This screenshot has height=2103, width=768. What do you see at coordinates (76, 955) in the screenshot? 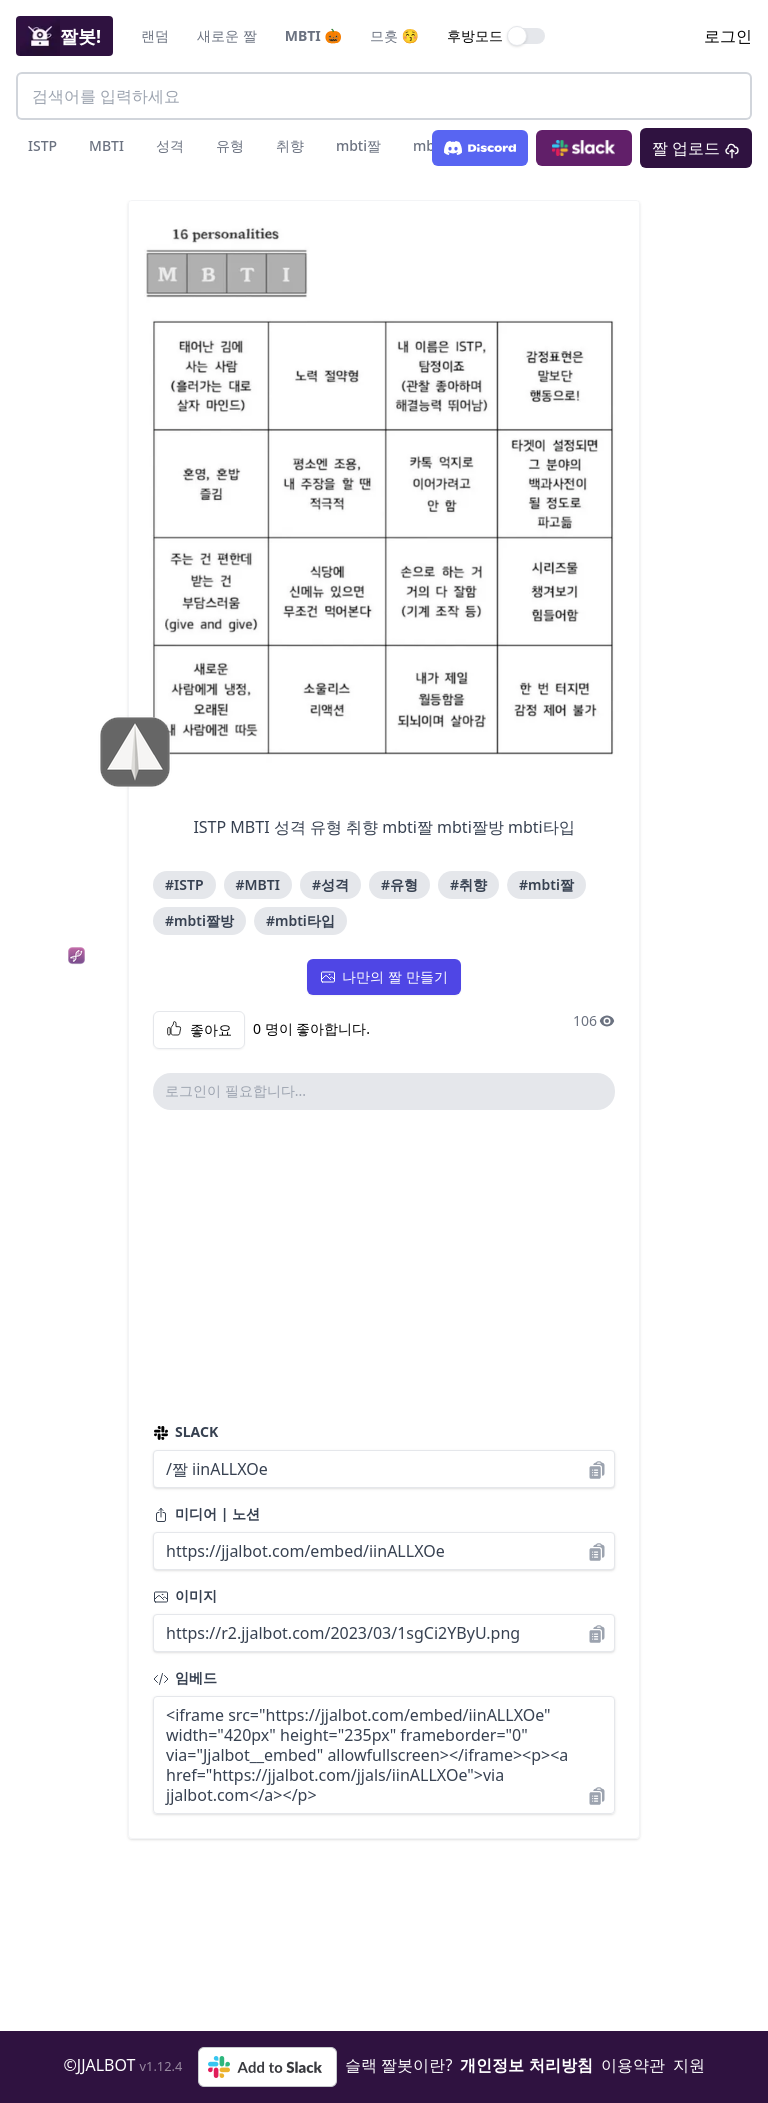
I see `open science and education applications` at bounding box center [76, 955].